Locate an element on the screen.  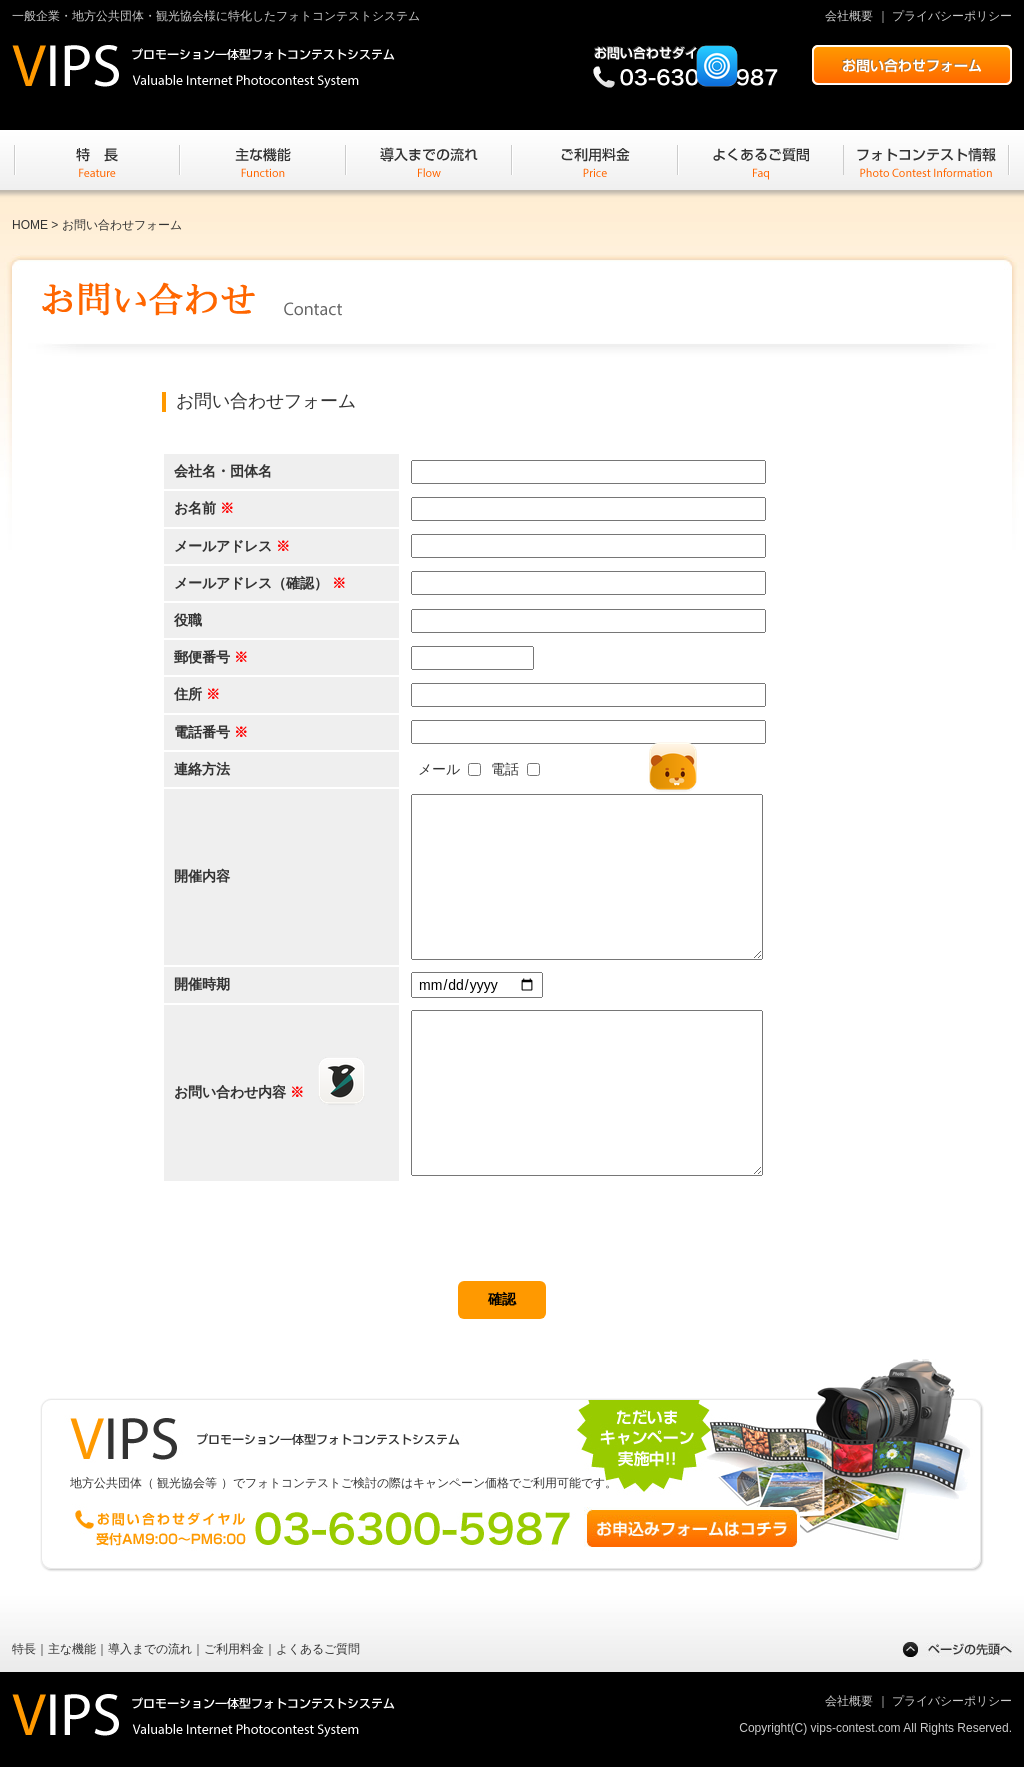
open zen browser (twilight variant) is located at coordinates (717, 66).